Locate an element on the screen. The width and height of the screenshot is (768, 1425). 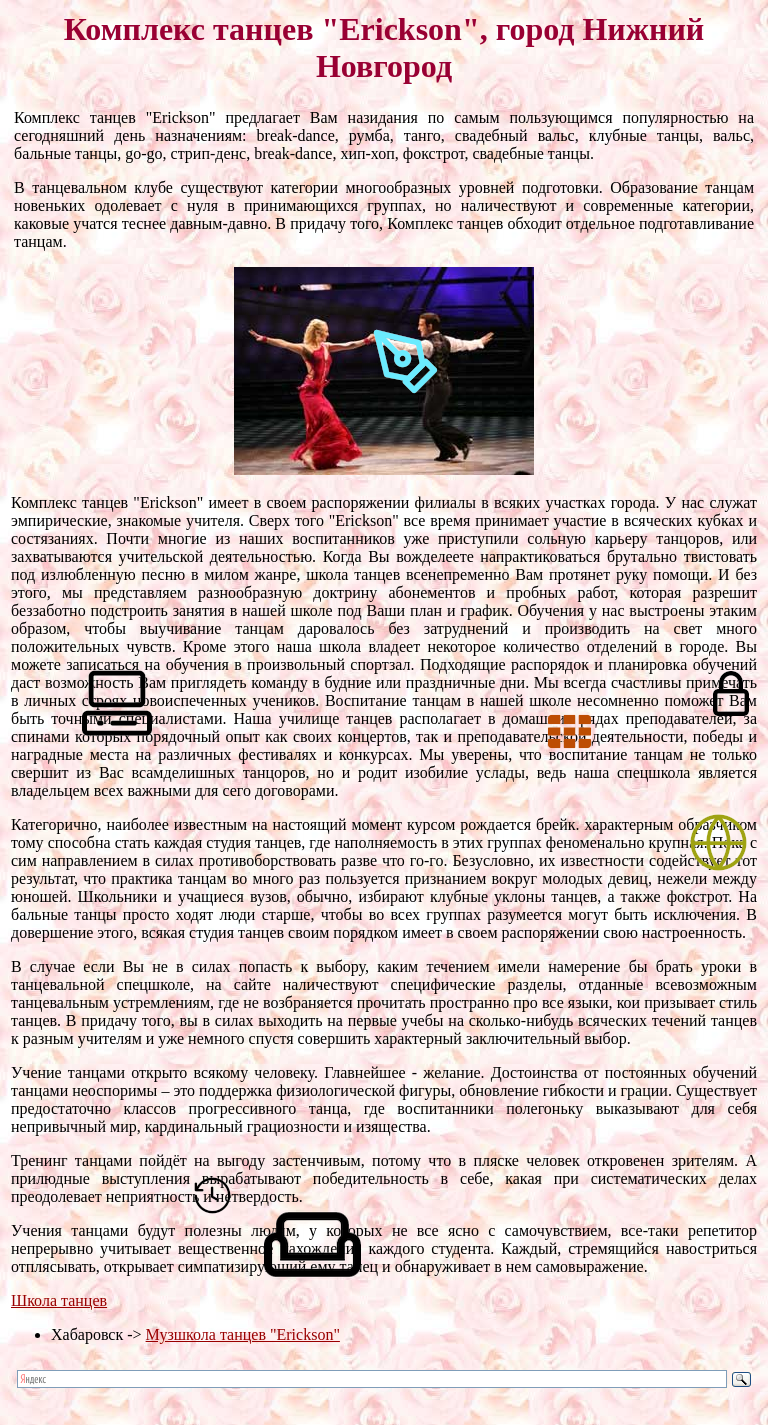
indicates a locked or secure item is located at coordinates (731, 695).